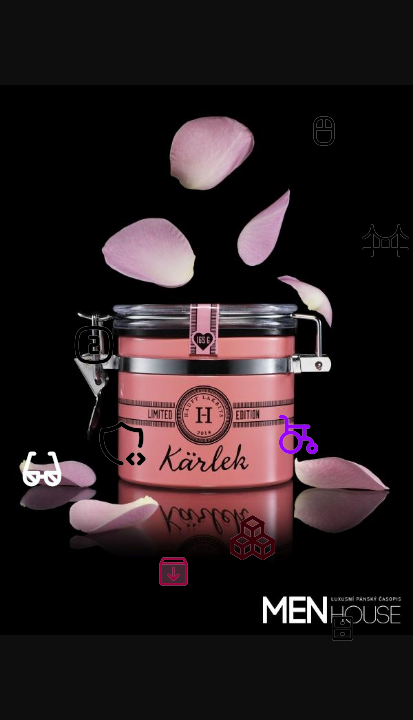 This screenshot has width=413, height=720. I want to click on toggle summer or beach mode, so click(42, 469).